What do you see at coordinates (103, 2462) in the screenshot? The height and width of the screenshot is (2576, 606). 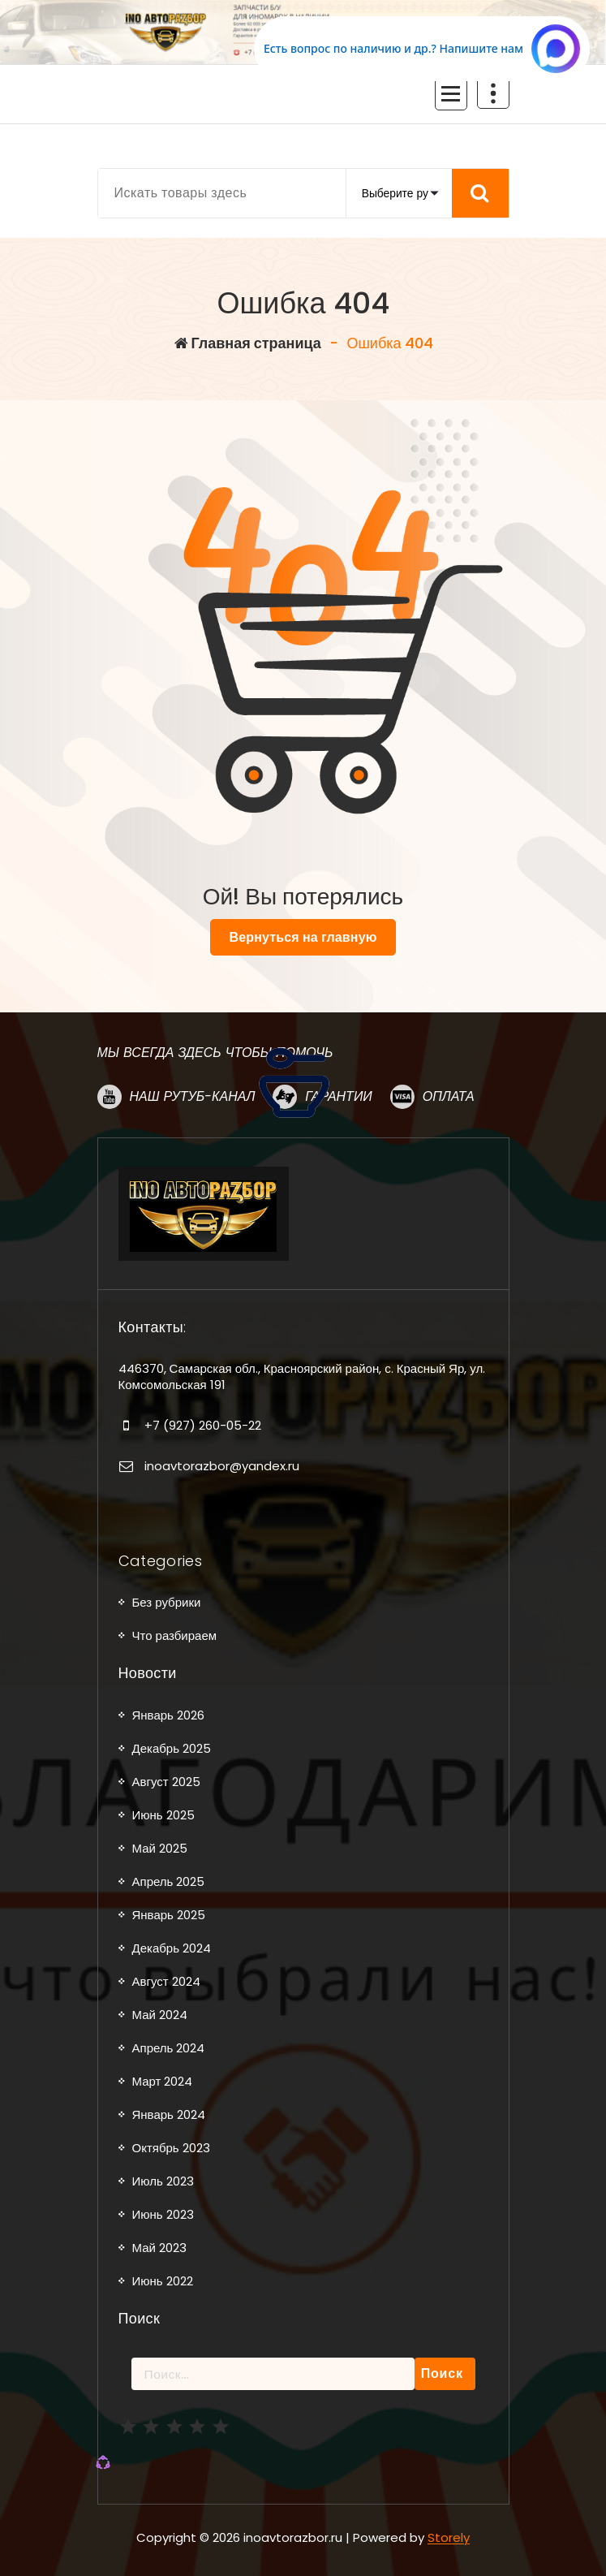 I see `ubuntu operating system logo` at bounding box center [103, 2462].